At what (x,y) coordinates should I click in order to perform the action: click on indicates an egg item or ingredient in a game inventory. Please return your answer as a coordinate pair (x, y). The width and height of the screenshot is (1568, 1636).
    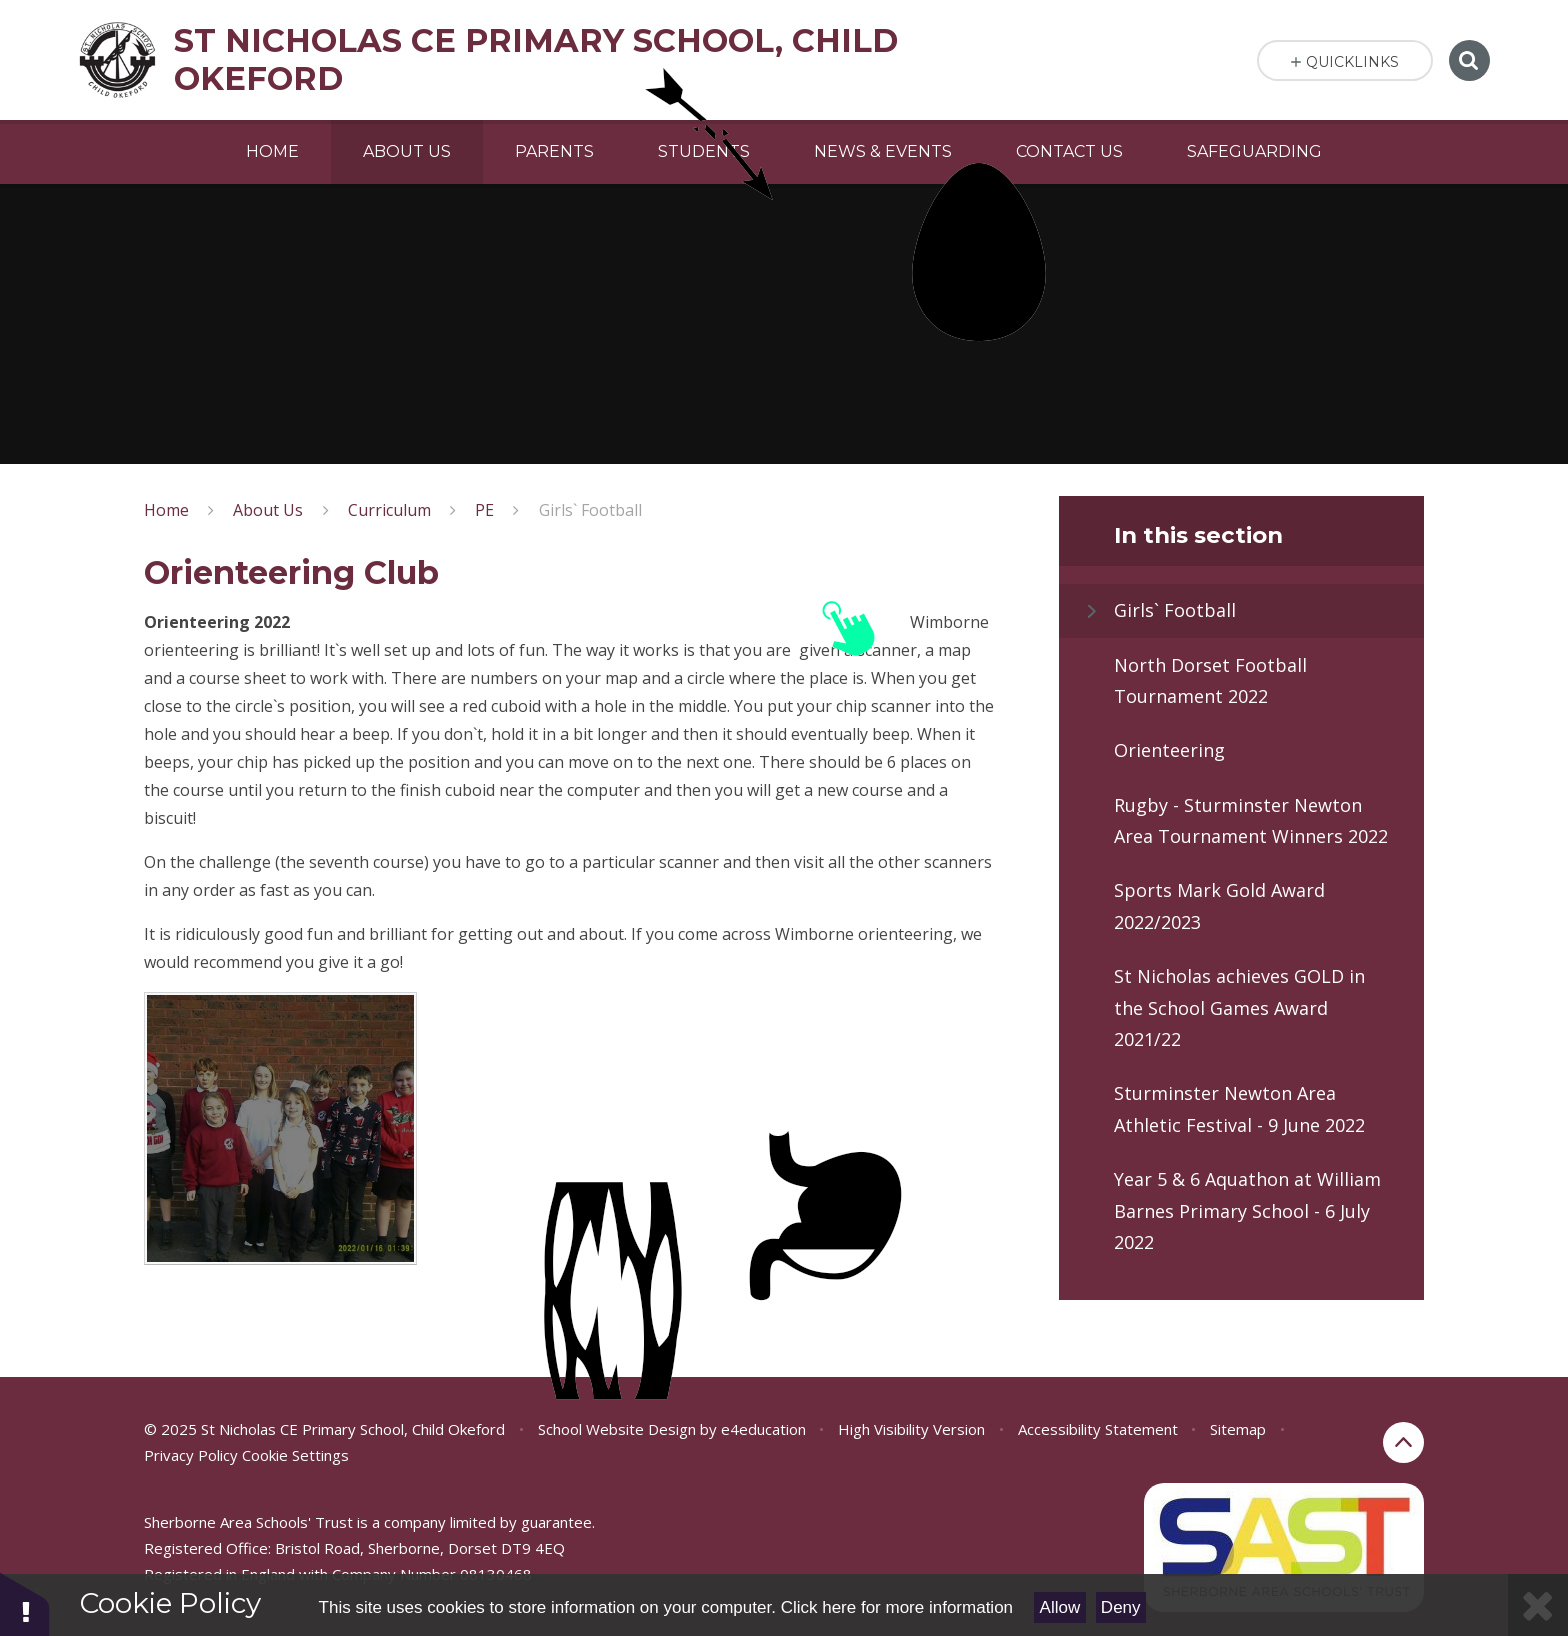
    Looking at the image, I should click on (979, 252).